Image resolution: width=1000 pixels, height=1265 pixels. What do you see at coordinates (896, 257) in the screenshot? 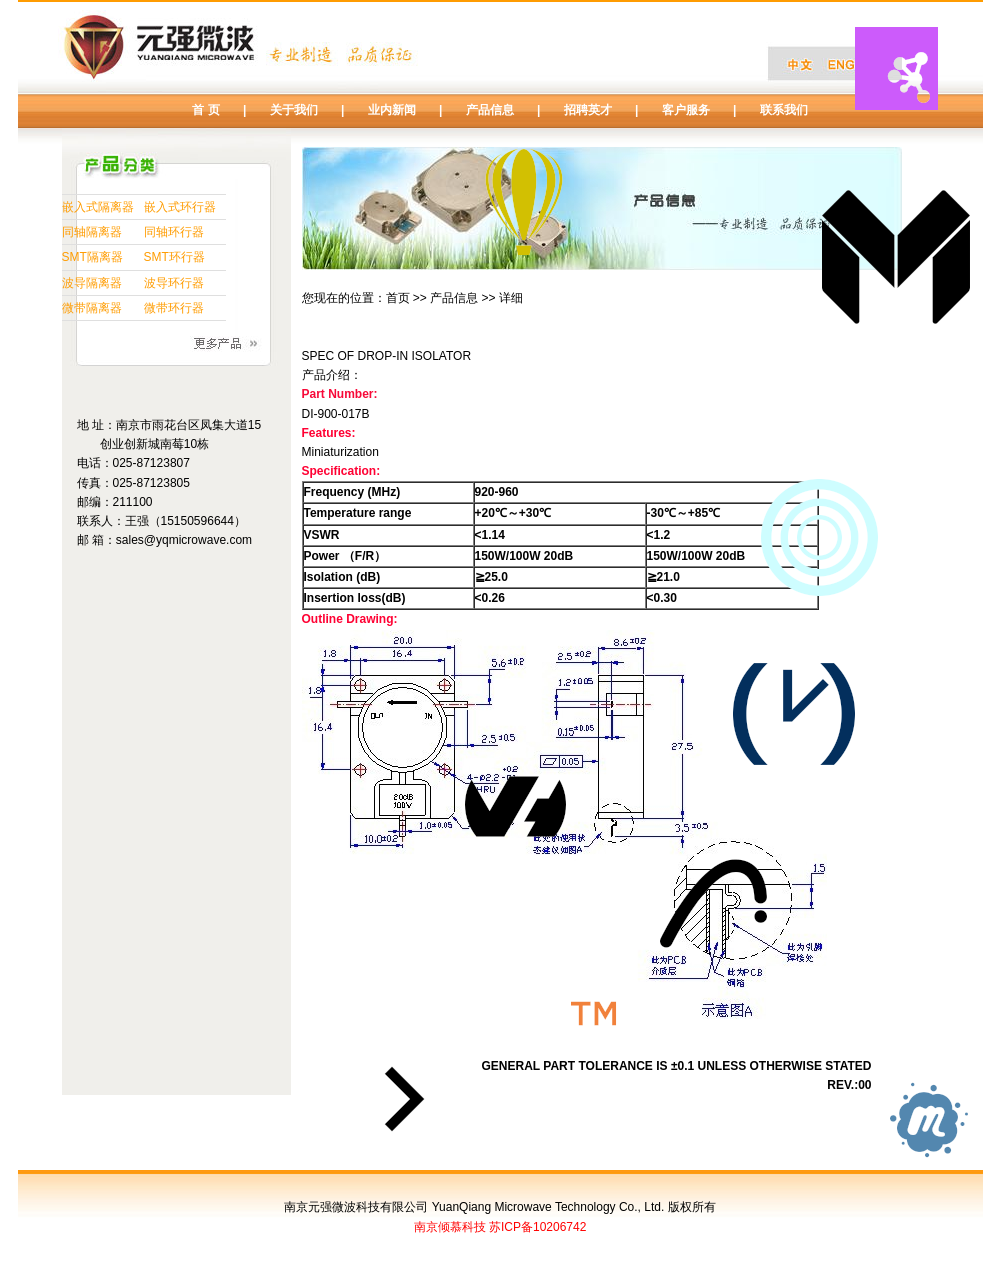
I see `open the Monzo banking app` at bounding box center [896, 257].